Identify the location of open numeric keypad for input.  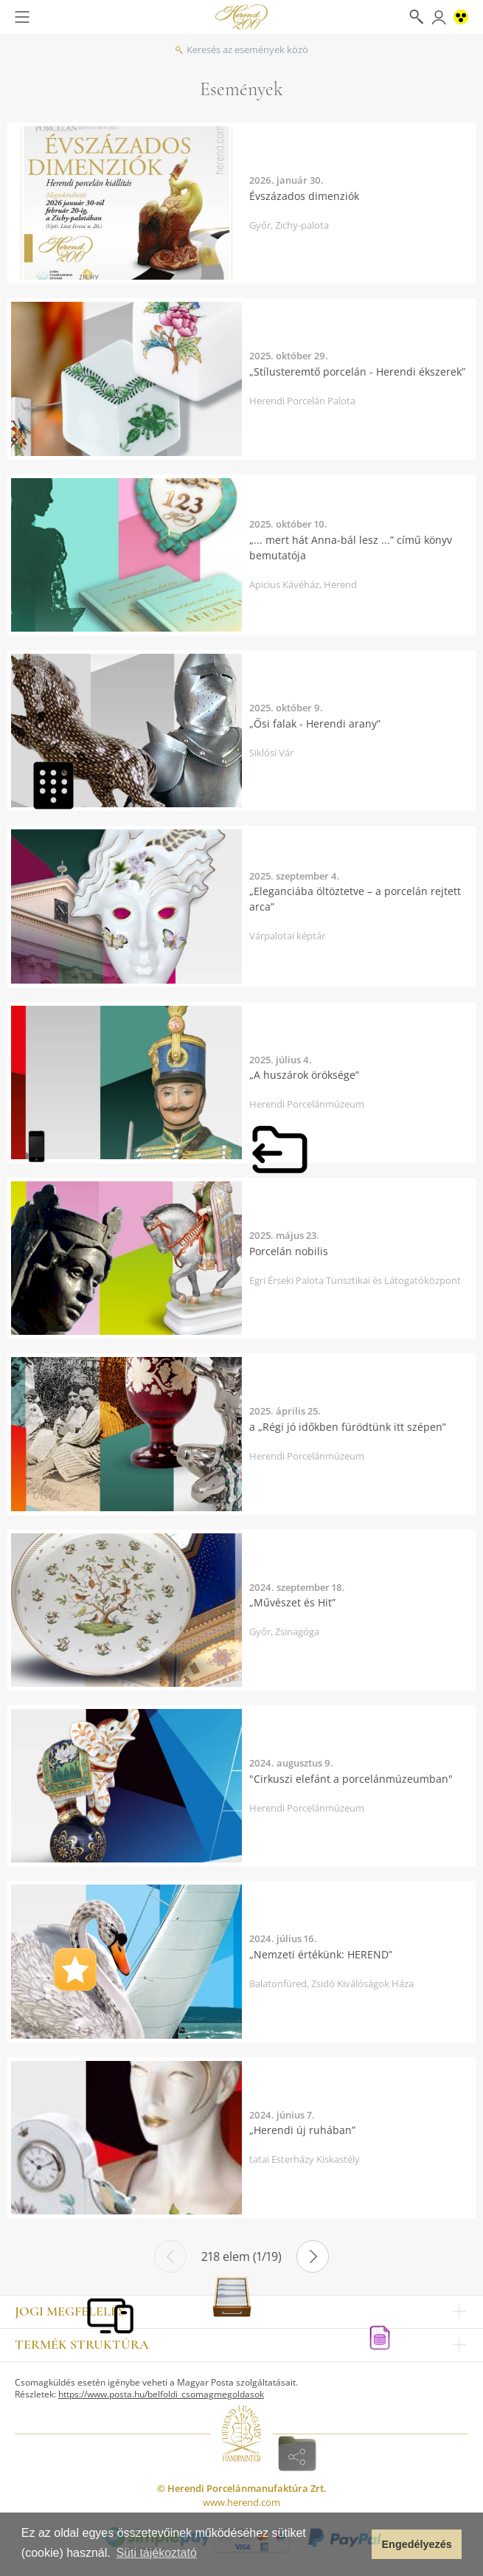
(53, 785).